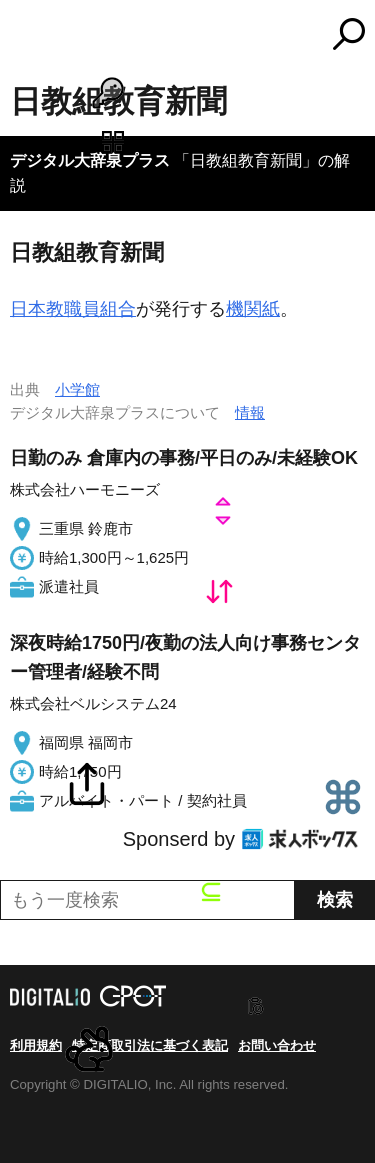  Describe the element at coordinates (89, 1050) in the screenshot. I see `indicates fast or quick mode` at that location.